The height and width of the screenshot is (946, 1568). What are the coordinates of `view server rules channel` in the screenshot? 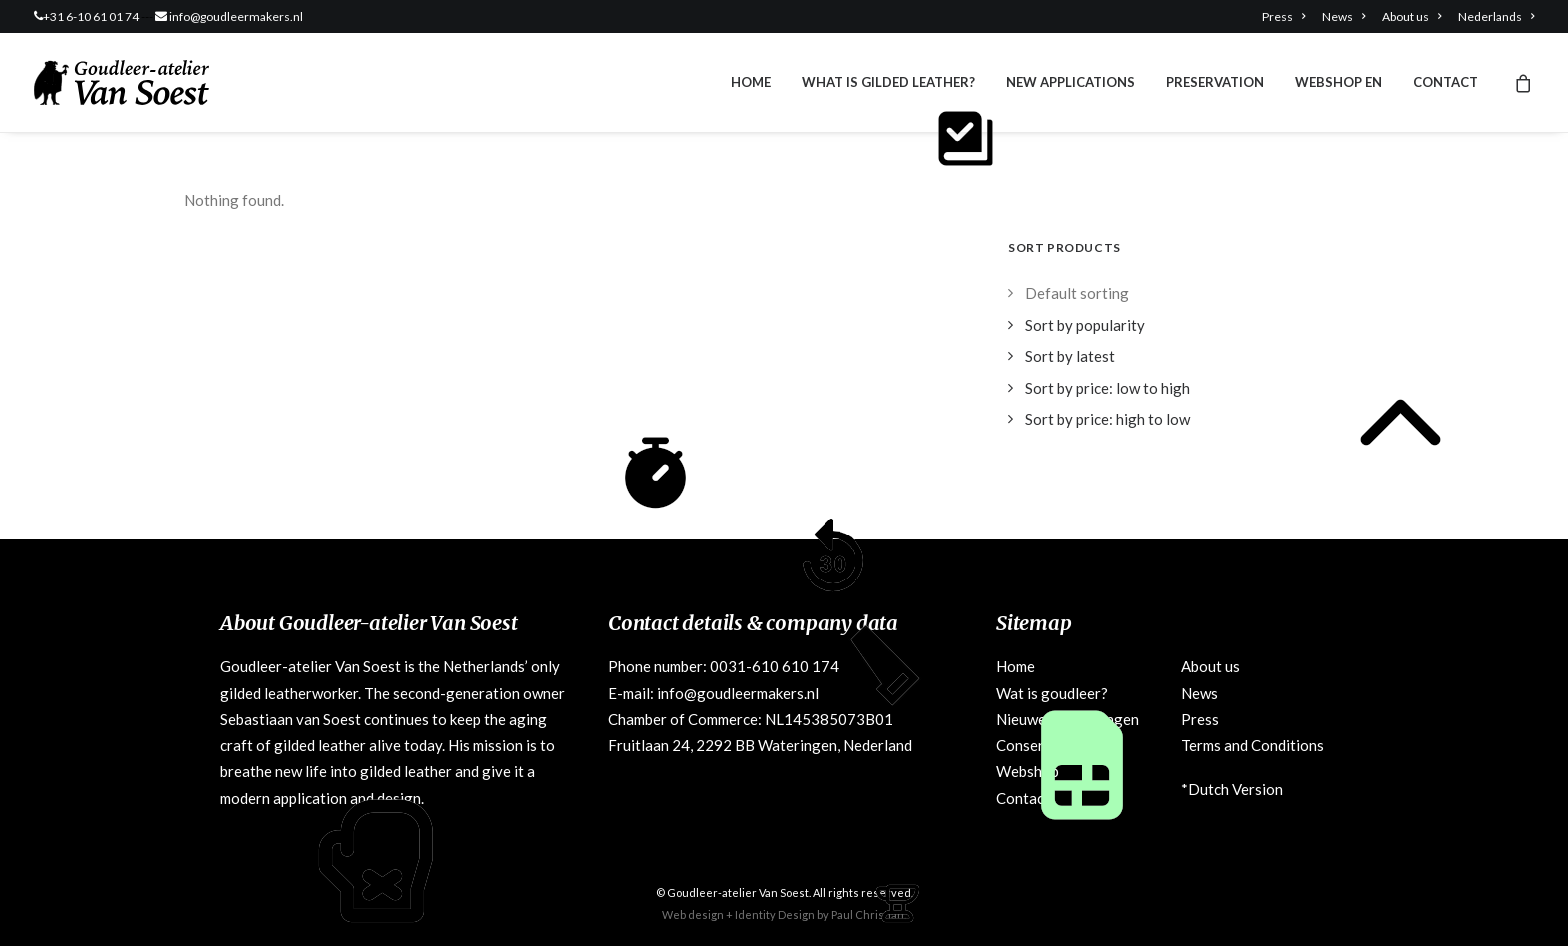 It's located at (965, 138).